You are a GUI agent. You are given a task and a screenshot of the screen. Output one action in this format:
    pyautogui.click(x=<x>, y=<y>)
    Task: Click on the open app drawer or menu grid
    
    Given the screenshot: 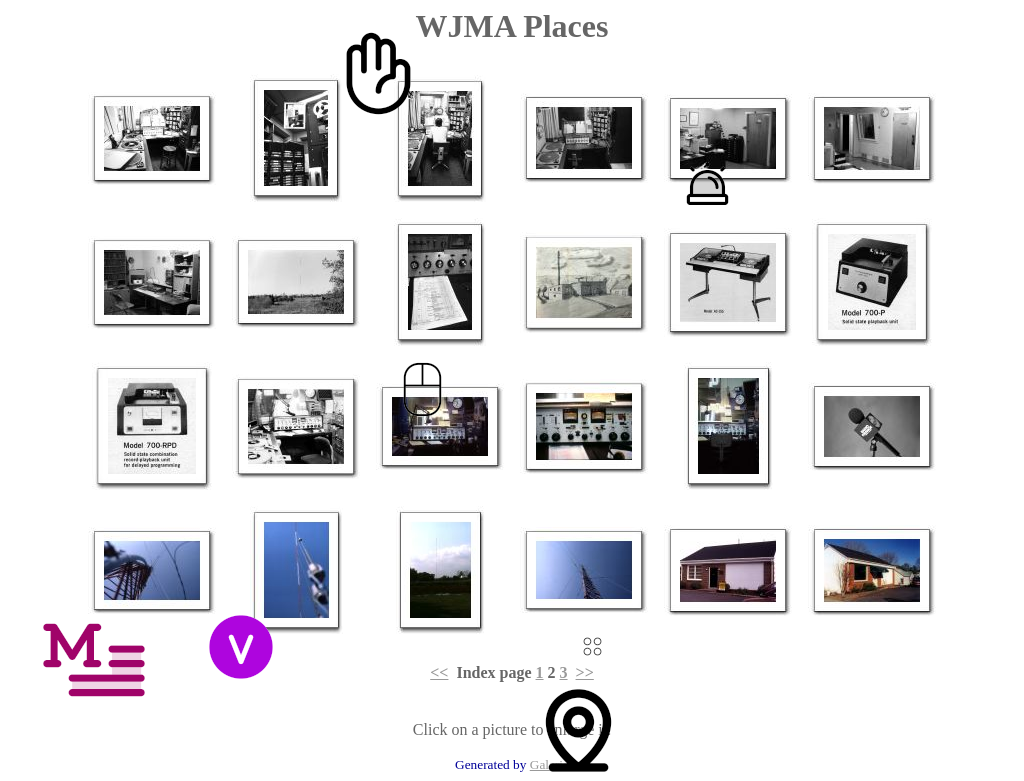 What is the action you would take?
    pyautogui.click(x=592, y=646)
    